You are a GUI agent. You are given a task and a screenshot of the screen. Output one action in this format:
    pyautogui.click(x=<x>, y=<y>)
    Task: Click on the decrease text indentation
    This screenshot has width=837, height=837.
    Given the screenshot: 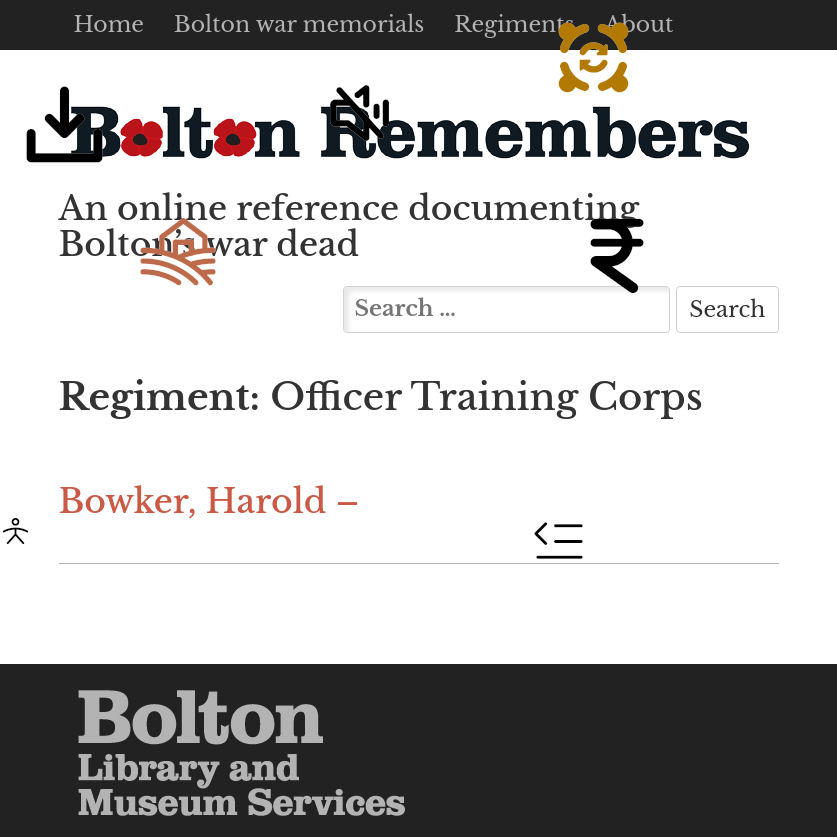 What is the action you would take?
    pyautogui.click(x=559, y=541)
    